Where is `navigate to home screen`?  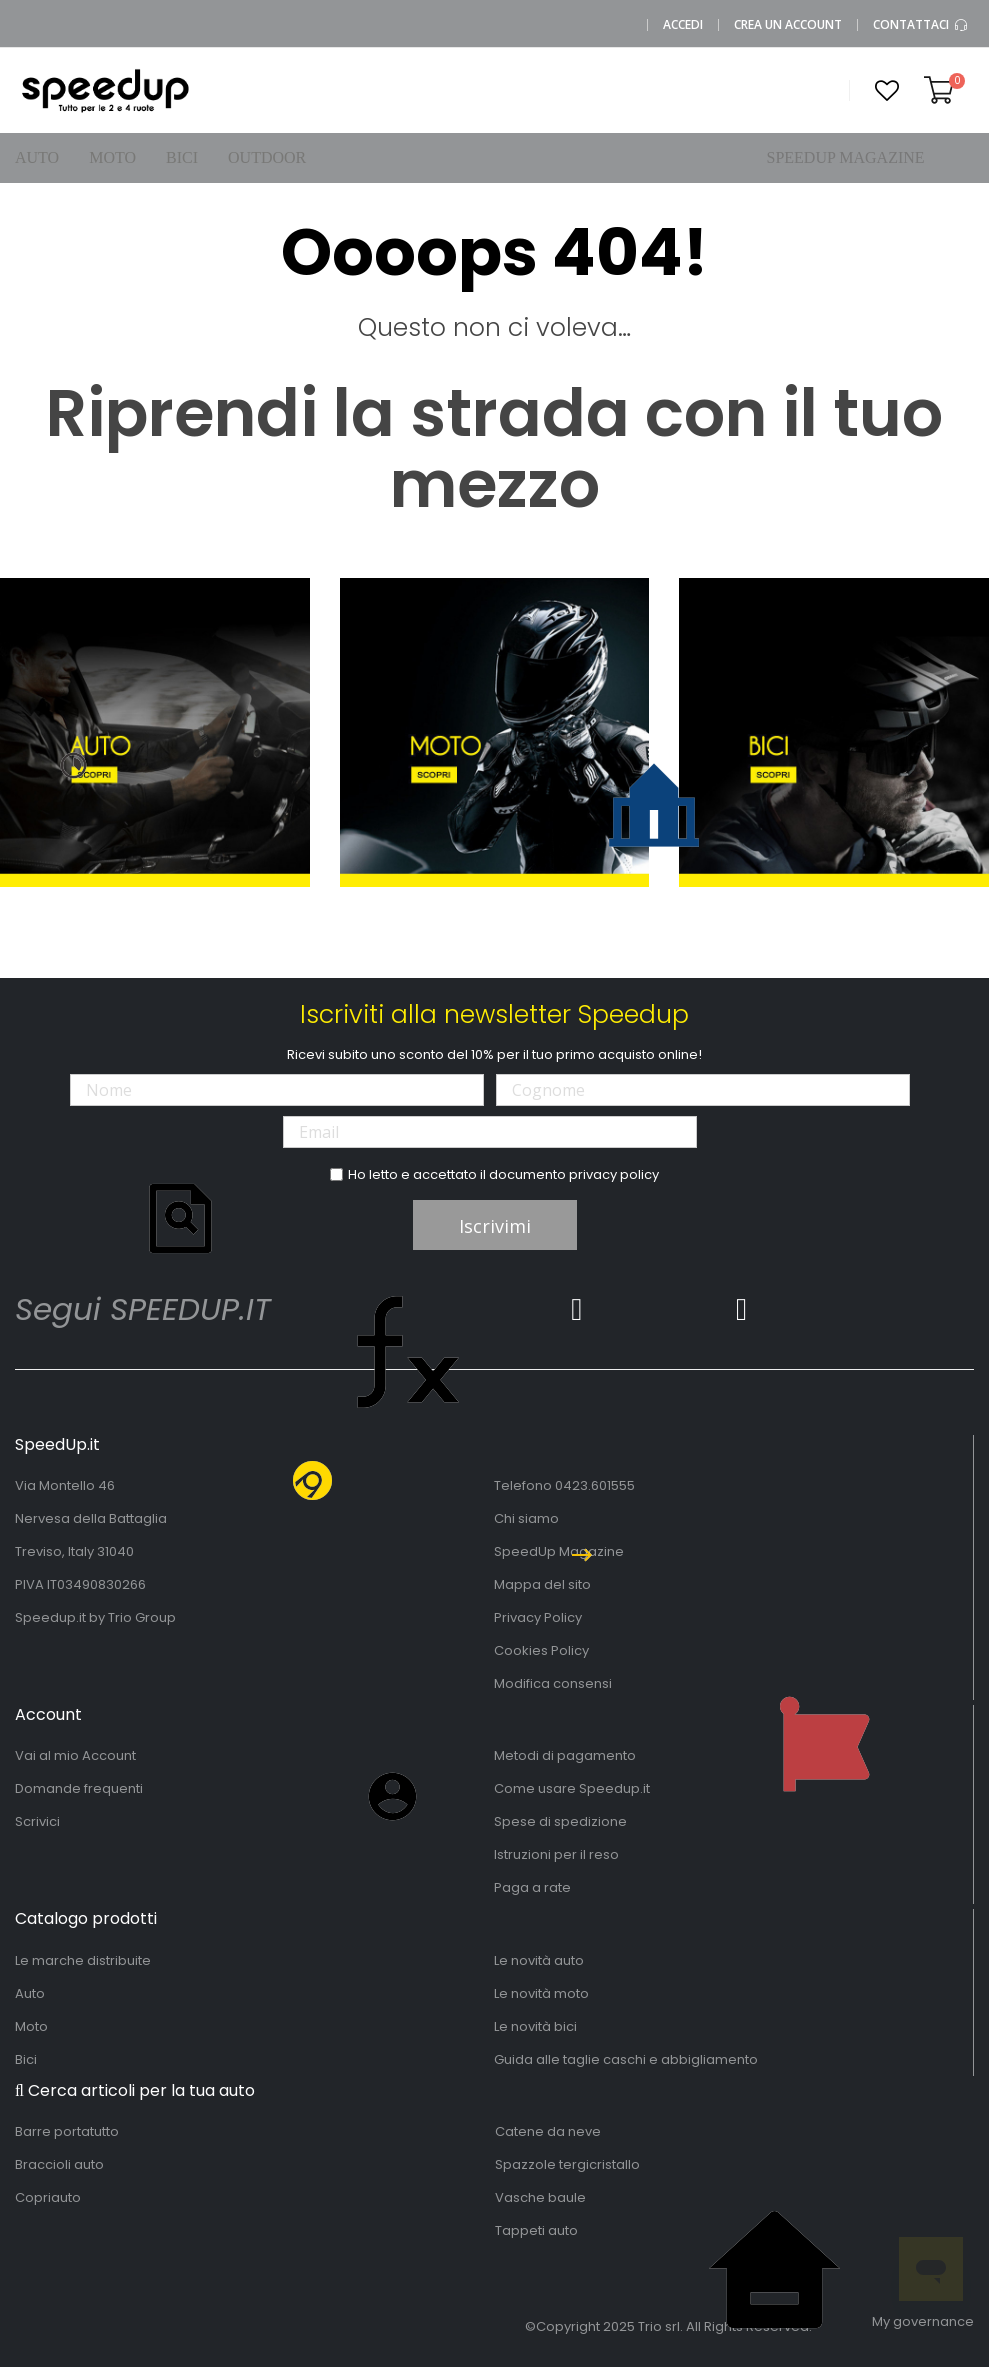 navigate to home screen is located at coordinates (774, 2274).